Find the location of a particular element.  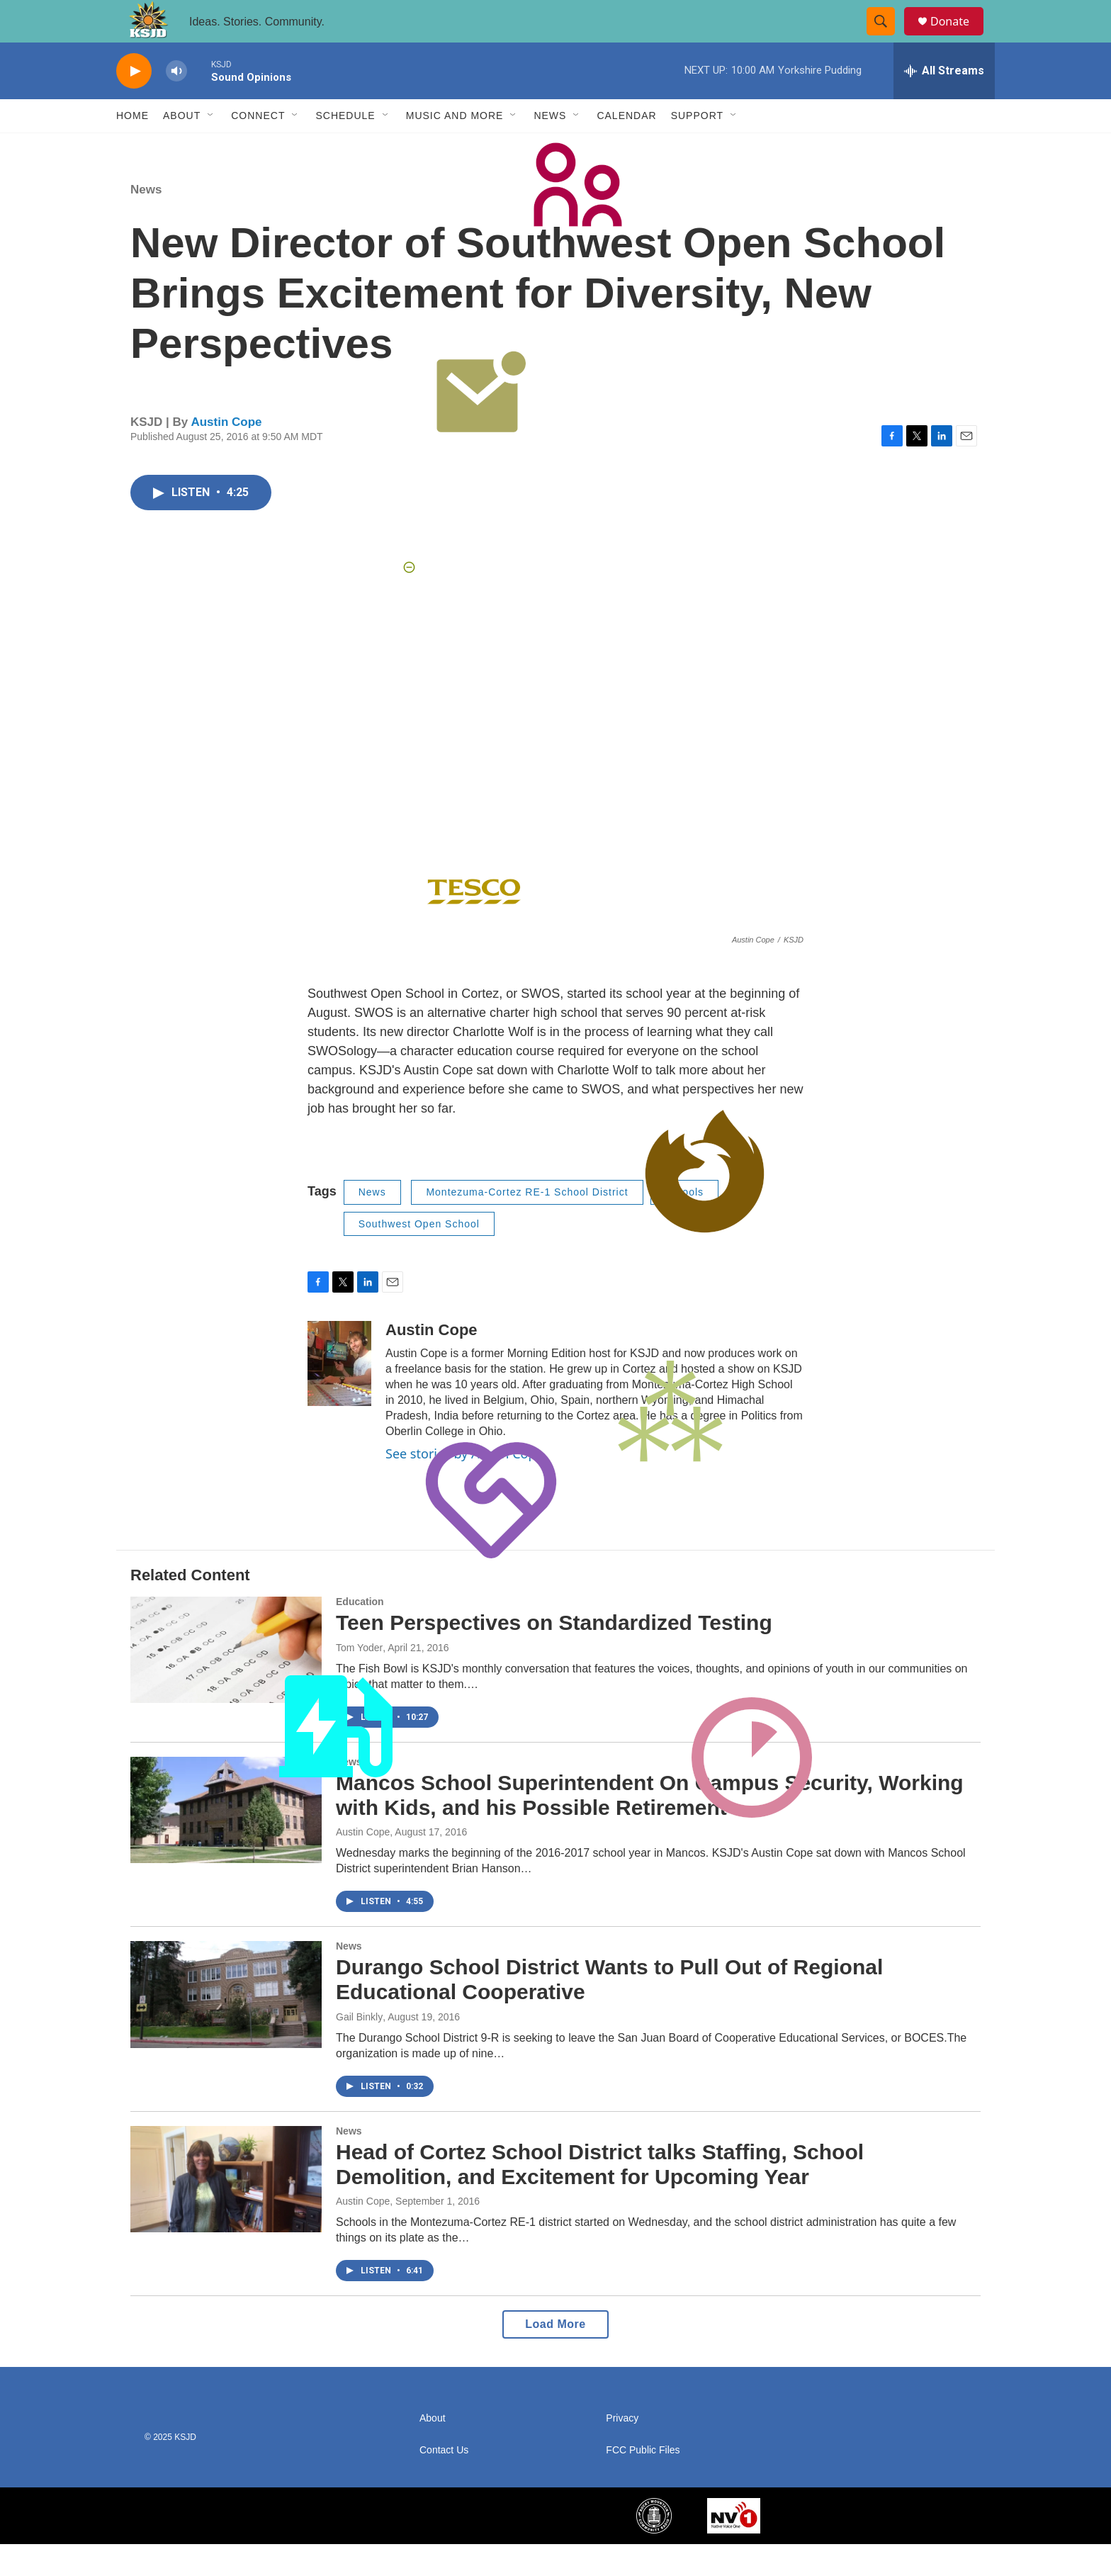

open the Tesco app or website is located at coordinates (474, 892).